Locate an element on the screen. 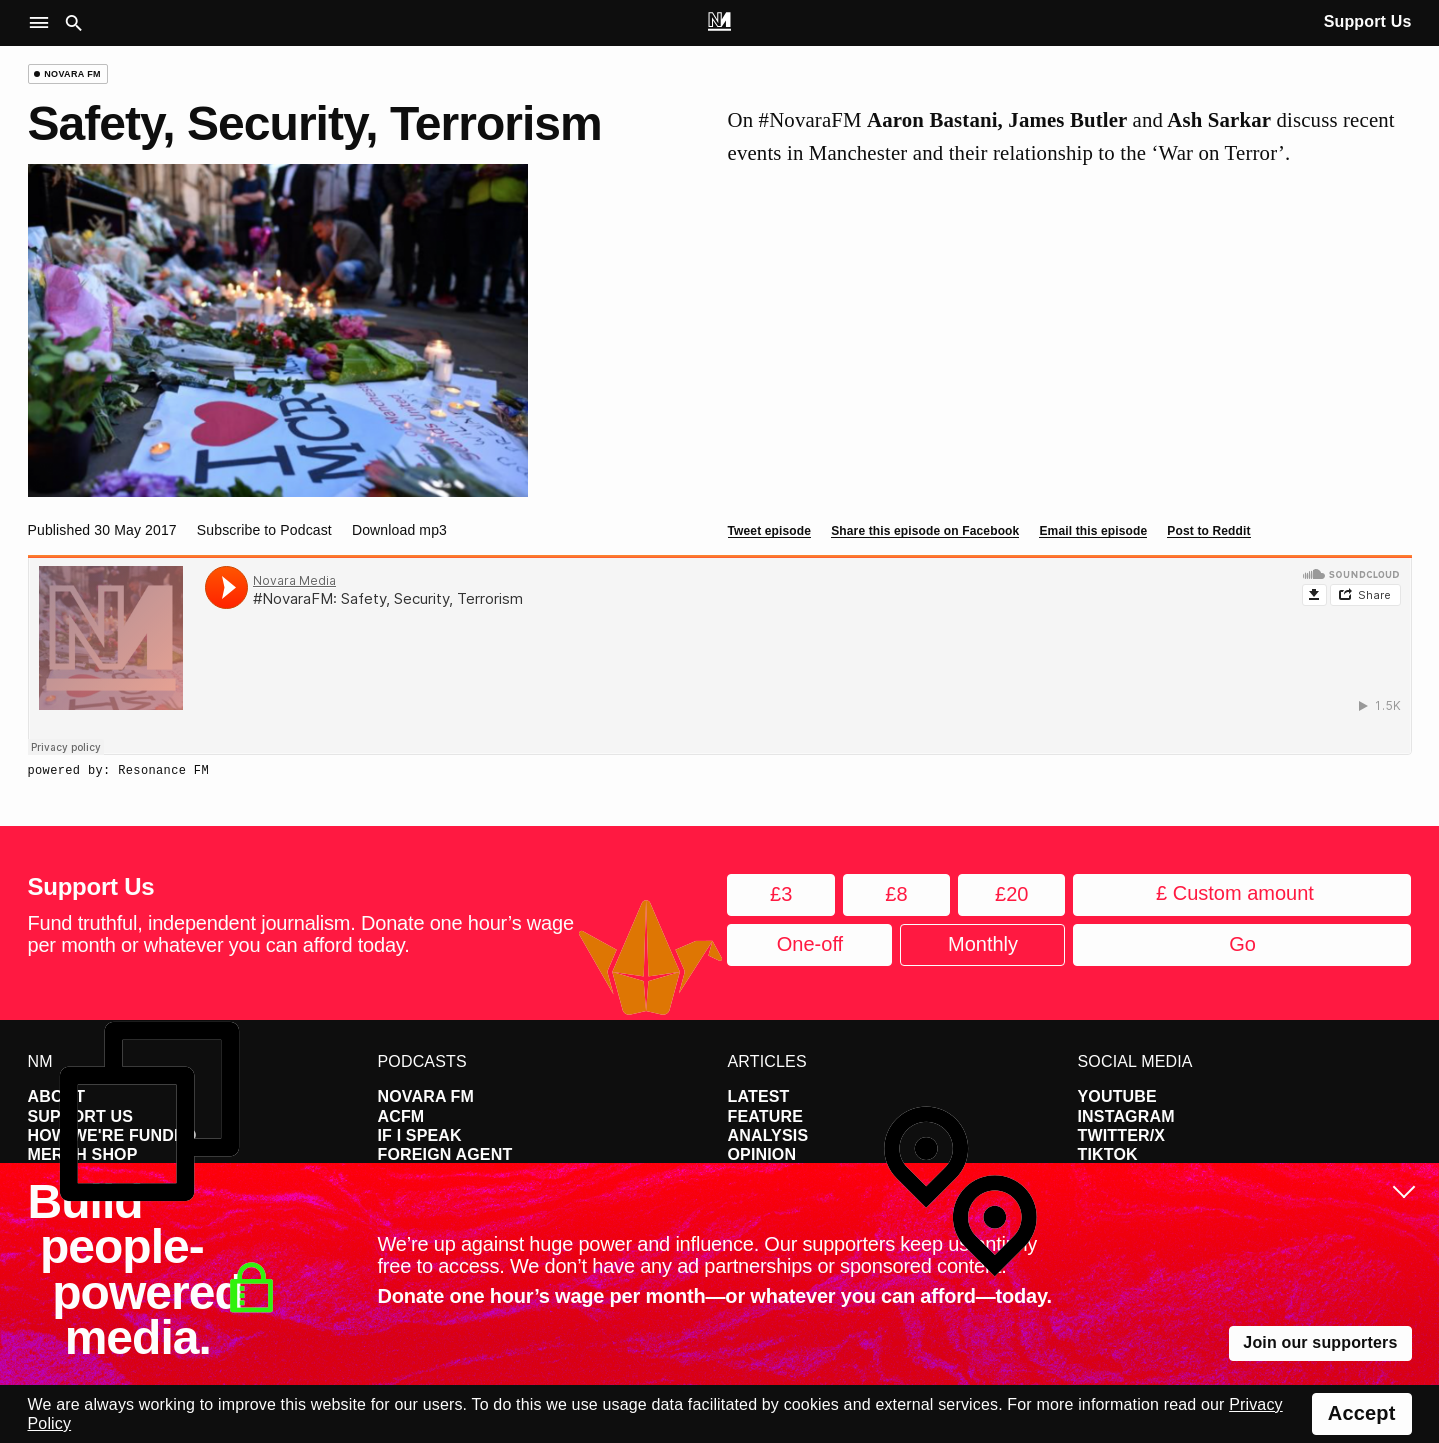 The width and height of the screenshot is (1439, 1443). open padlet app is located at coordinates (650, 957).